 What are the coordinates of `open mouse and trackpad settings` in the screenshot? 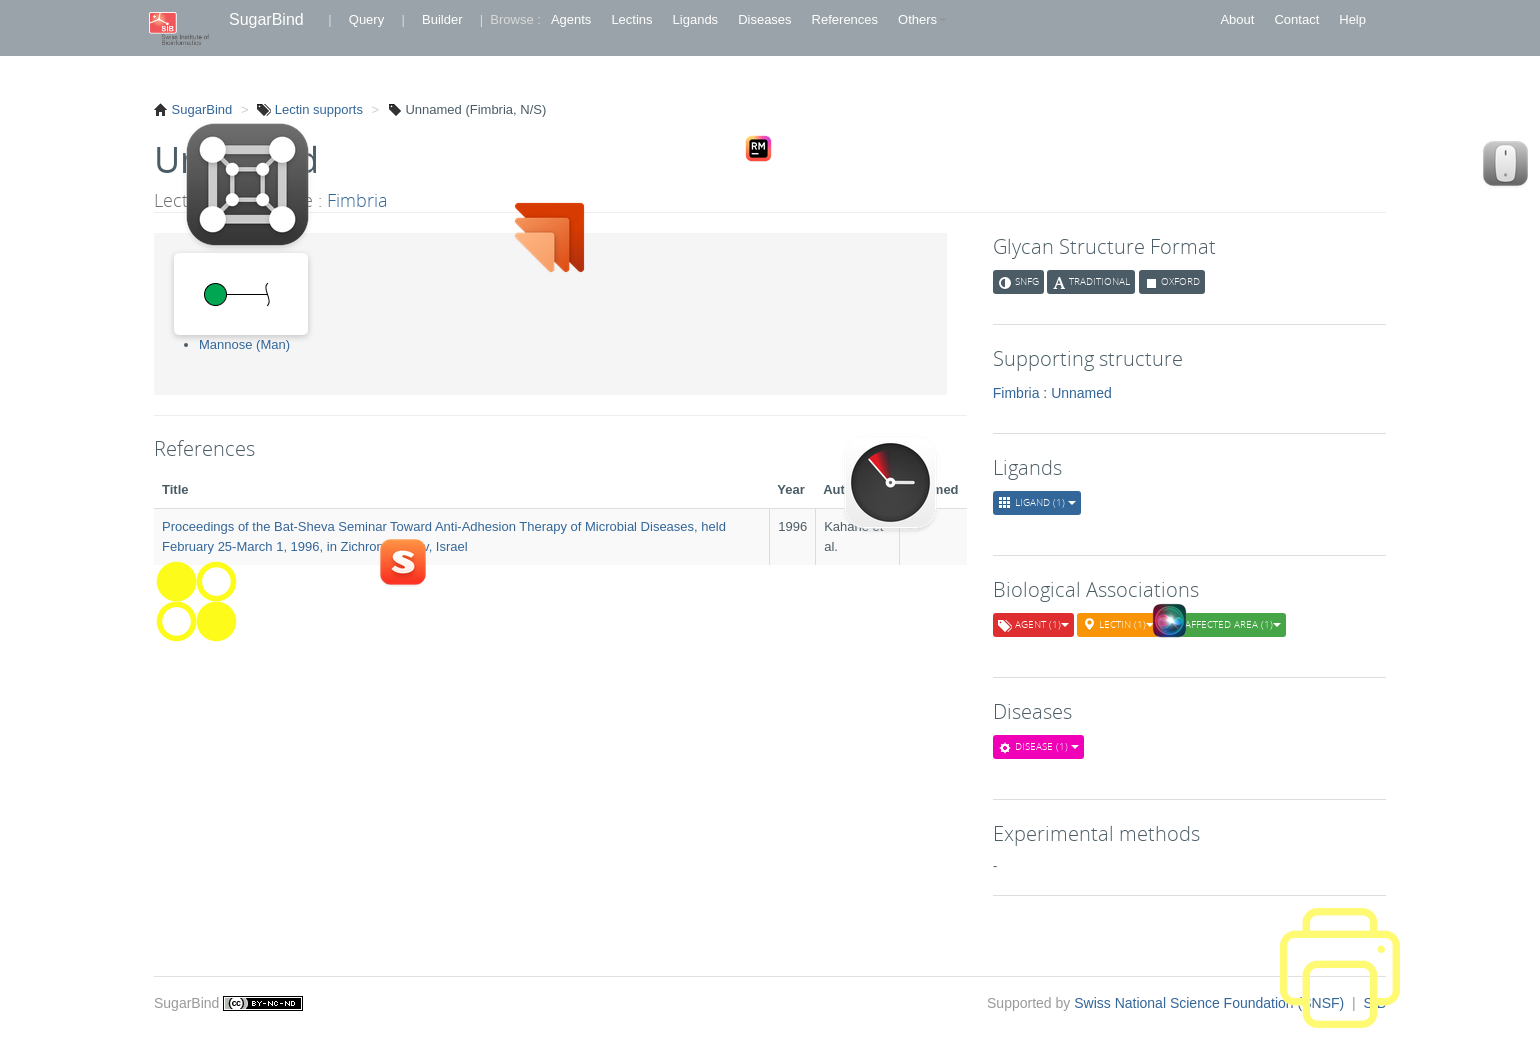 It's located at (1505, 163).